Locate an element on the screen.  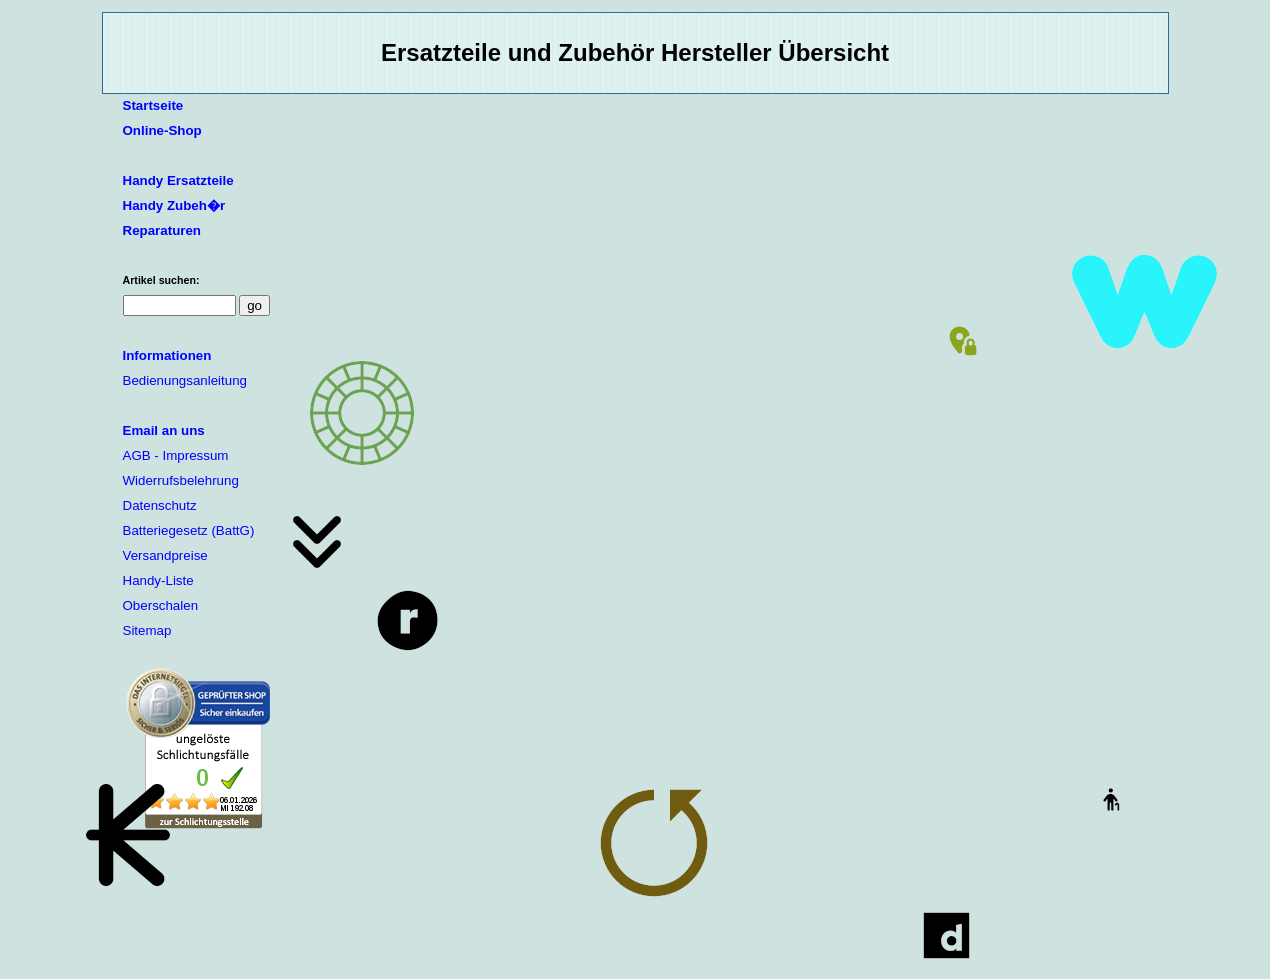
indicates a private or secured location is located at coordinates (963, 340).